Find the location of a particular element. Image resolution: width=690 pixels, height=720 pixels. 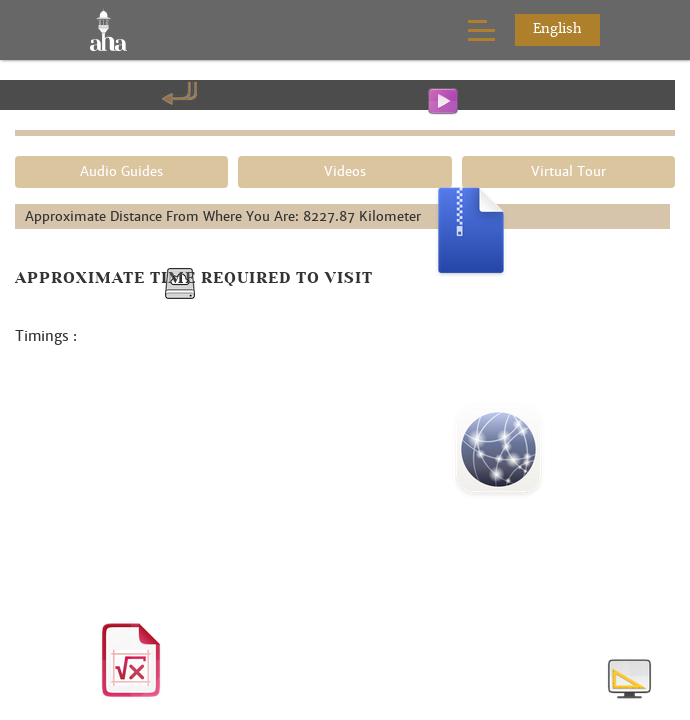

access display settings is located at coordinates (629, 678).